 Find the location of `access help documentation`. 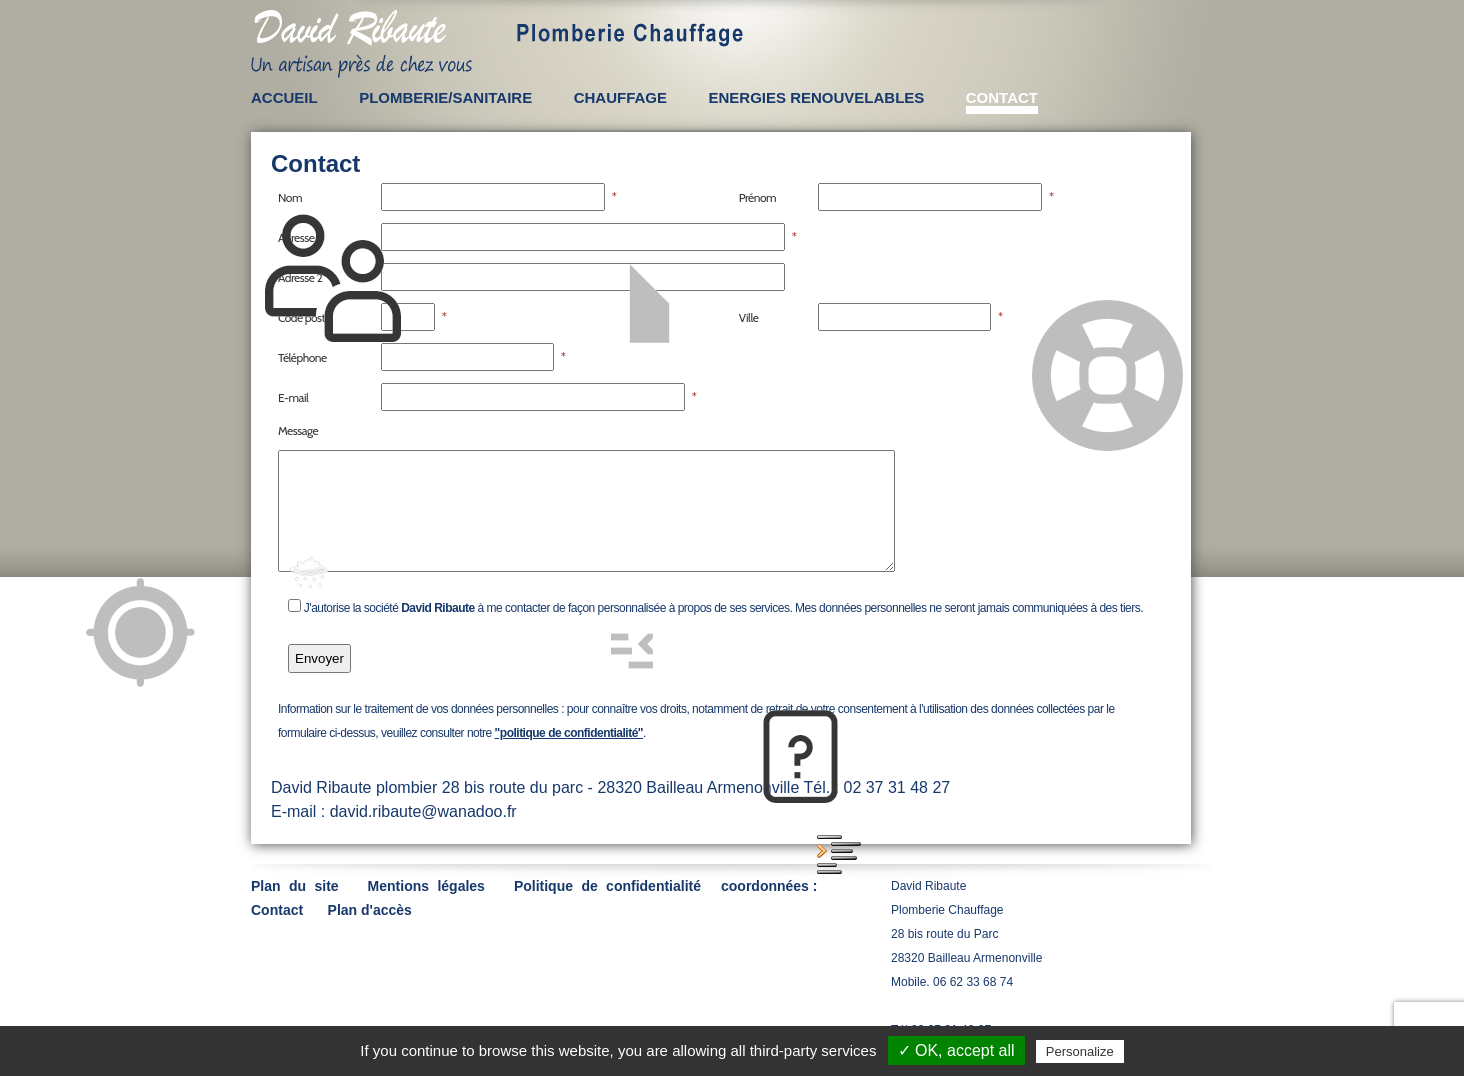

access help documentation is located at coordinates (800, 753).